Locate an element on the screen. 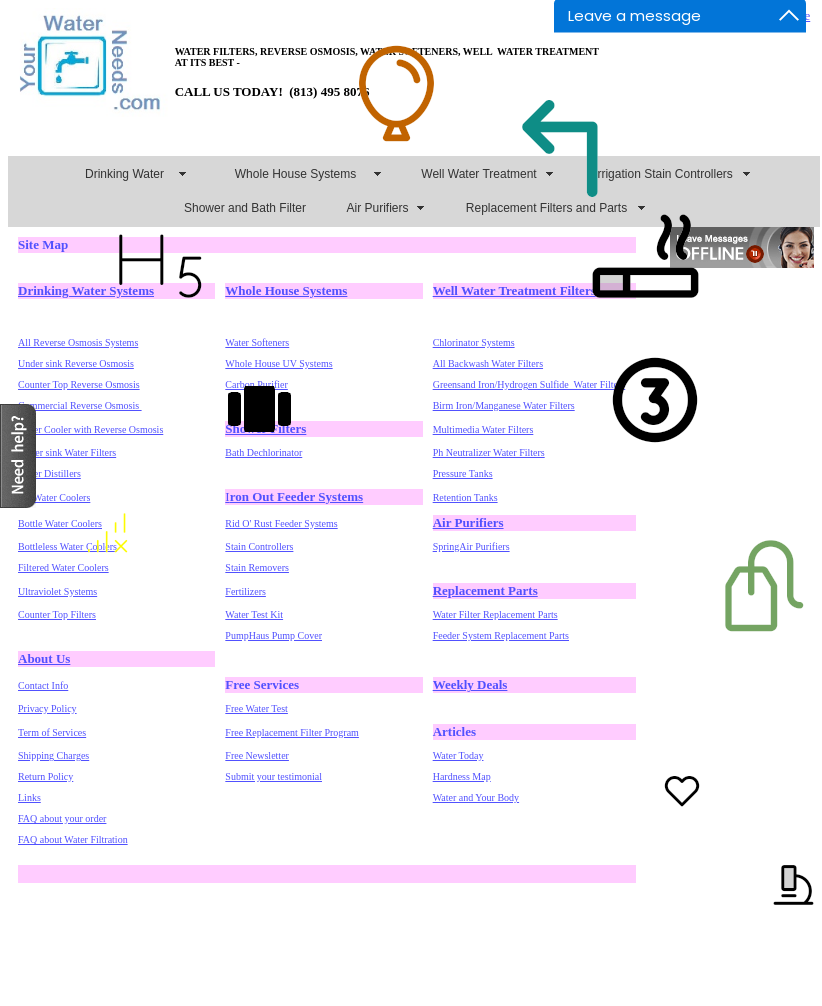  access research or scientific tools is located at coordinates (793, 886).